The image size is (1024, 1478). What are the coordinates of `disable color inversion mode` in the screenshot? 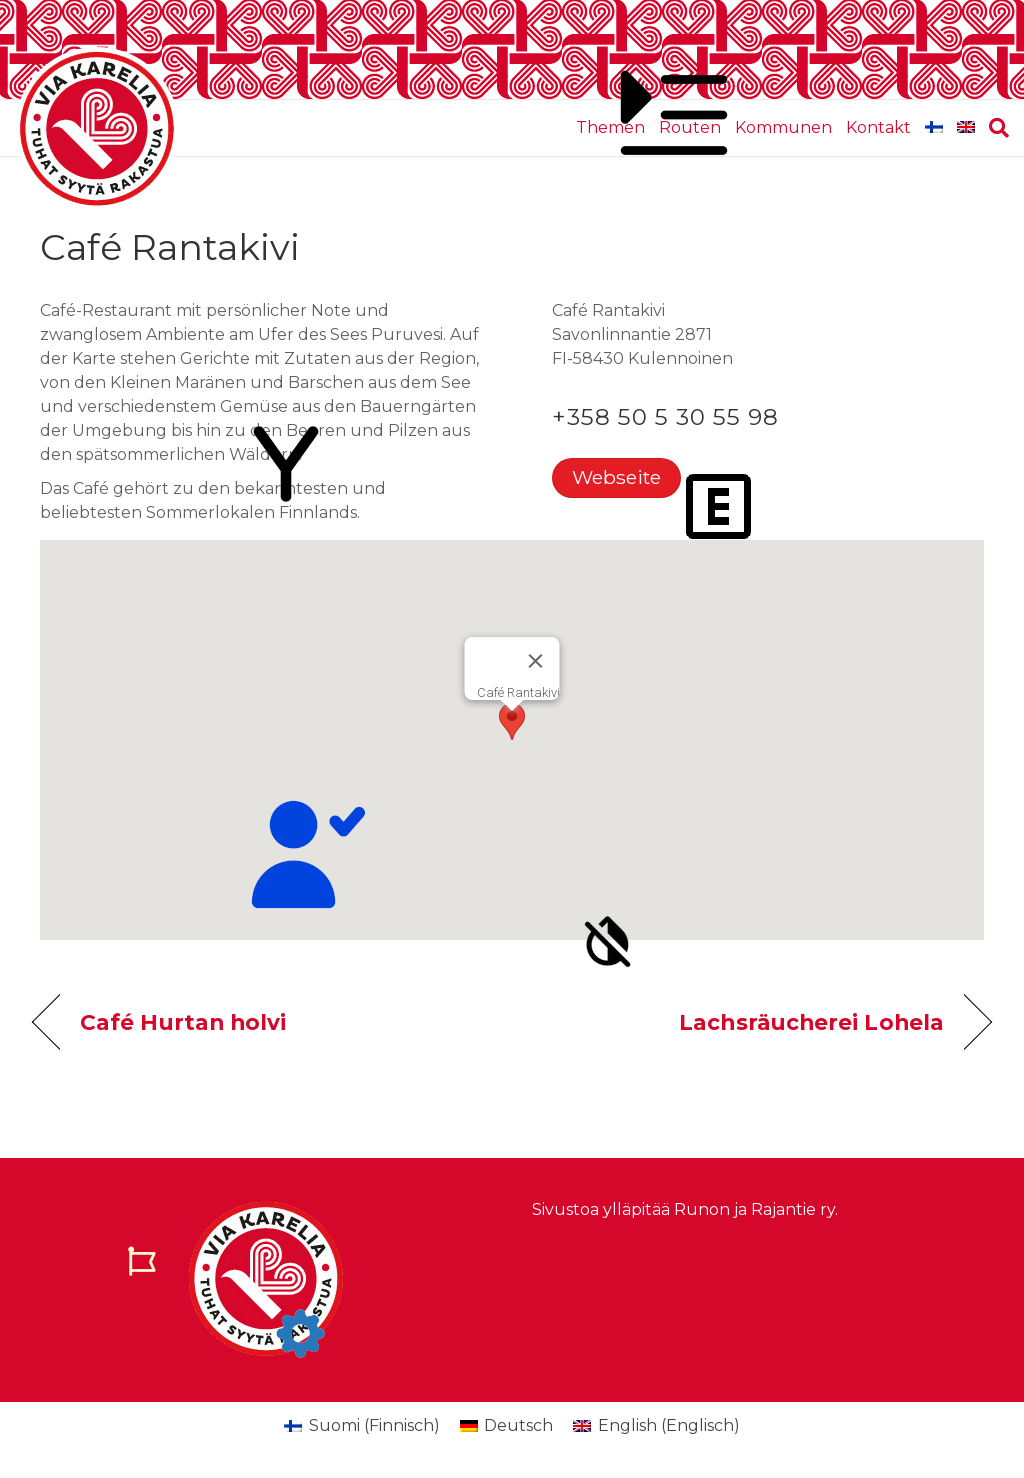 It's located at (607, 940).